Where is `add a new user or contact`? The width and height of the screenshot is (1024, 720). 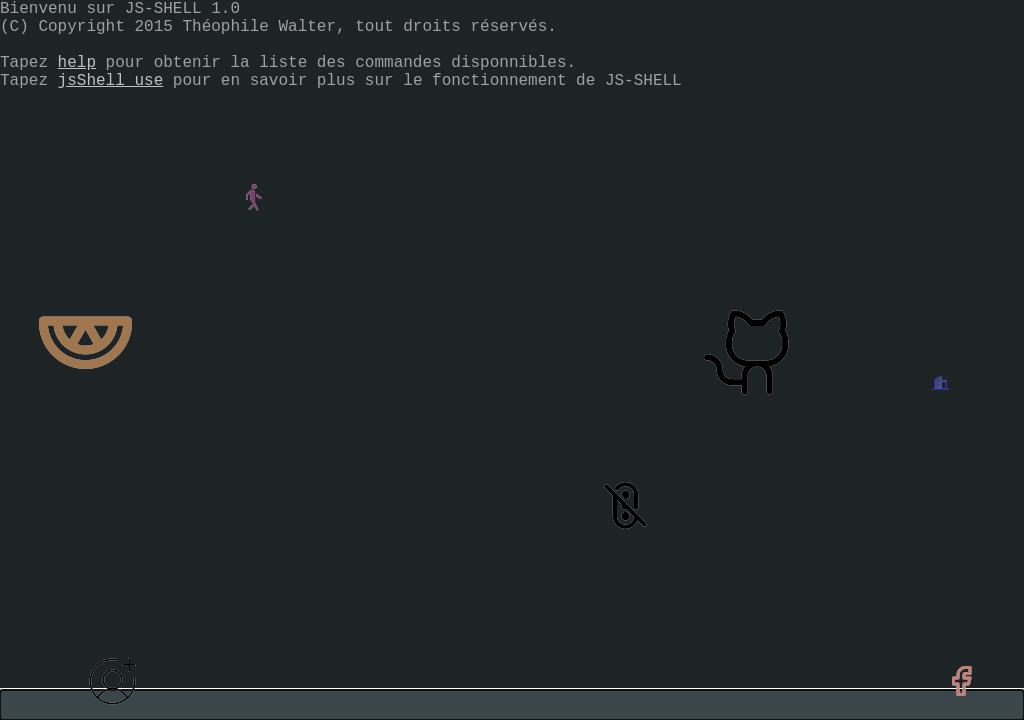 add a new user or contact is located at coordinates (112, 681).